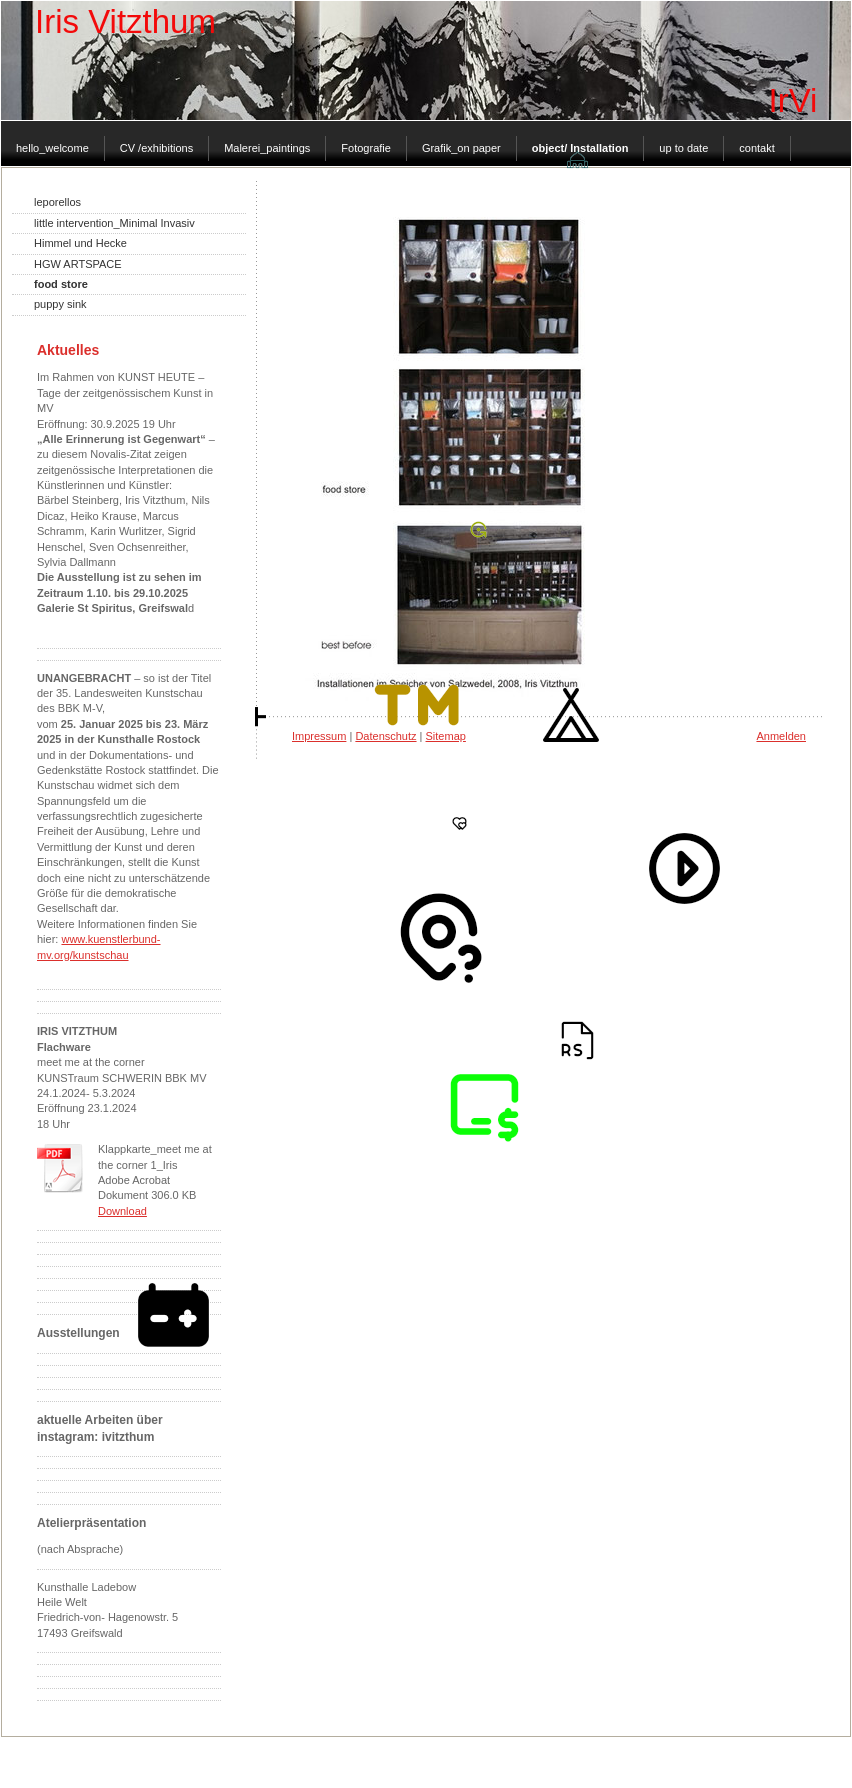 The image size is (852, 1788). What do you see at coordinates (173, 1318) in the screenshot?
I see `indicates vehicle battery status` at bounding box center [173, 1318].